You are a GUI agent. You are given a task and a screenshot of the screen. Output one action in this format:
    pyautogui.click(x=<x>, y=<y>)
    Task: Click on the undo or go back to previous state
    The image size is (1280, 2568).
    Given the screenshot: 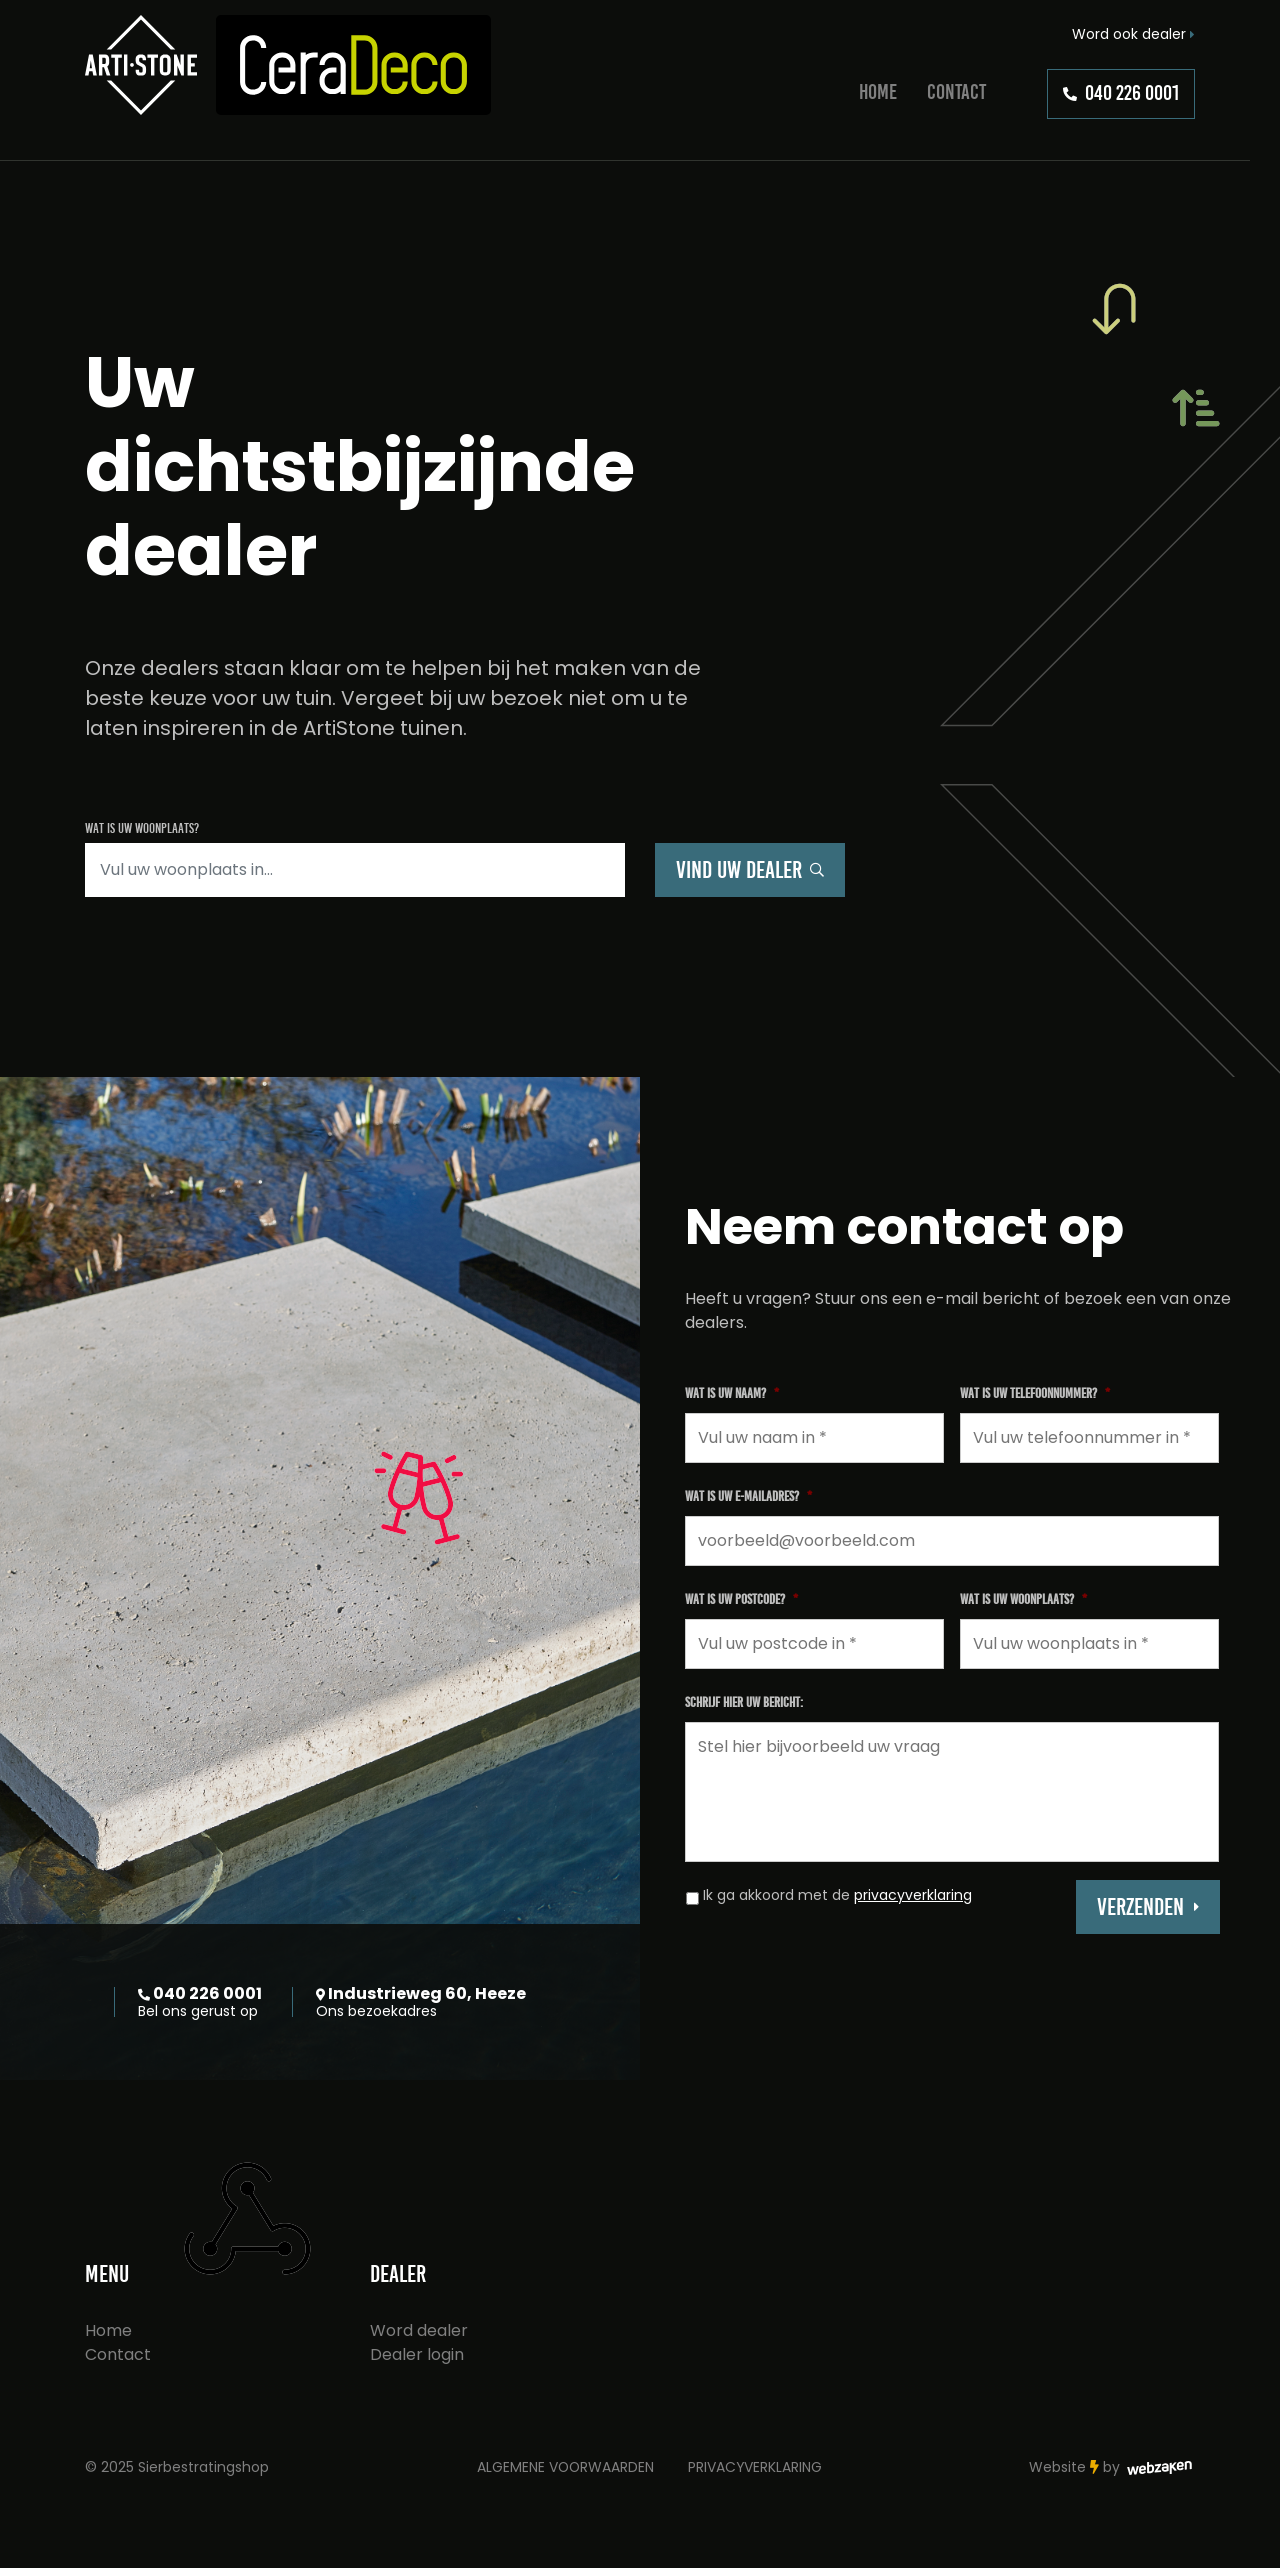 What is the action you would take?
    pyautogui.click(x=1116, y=309)
    